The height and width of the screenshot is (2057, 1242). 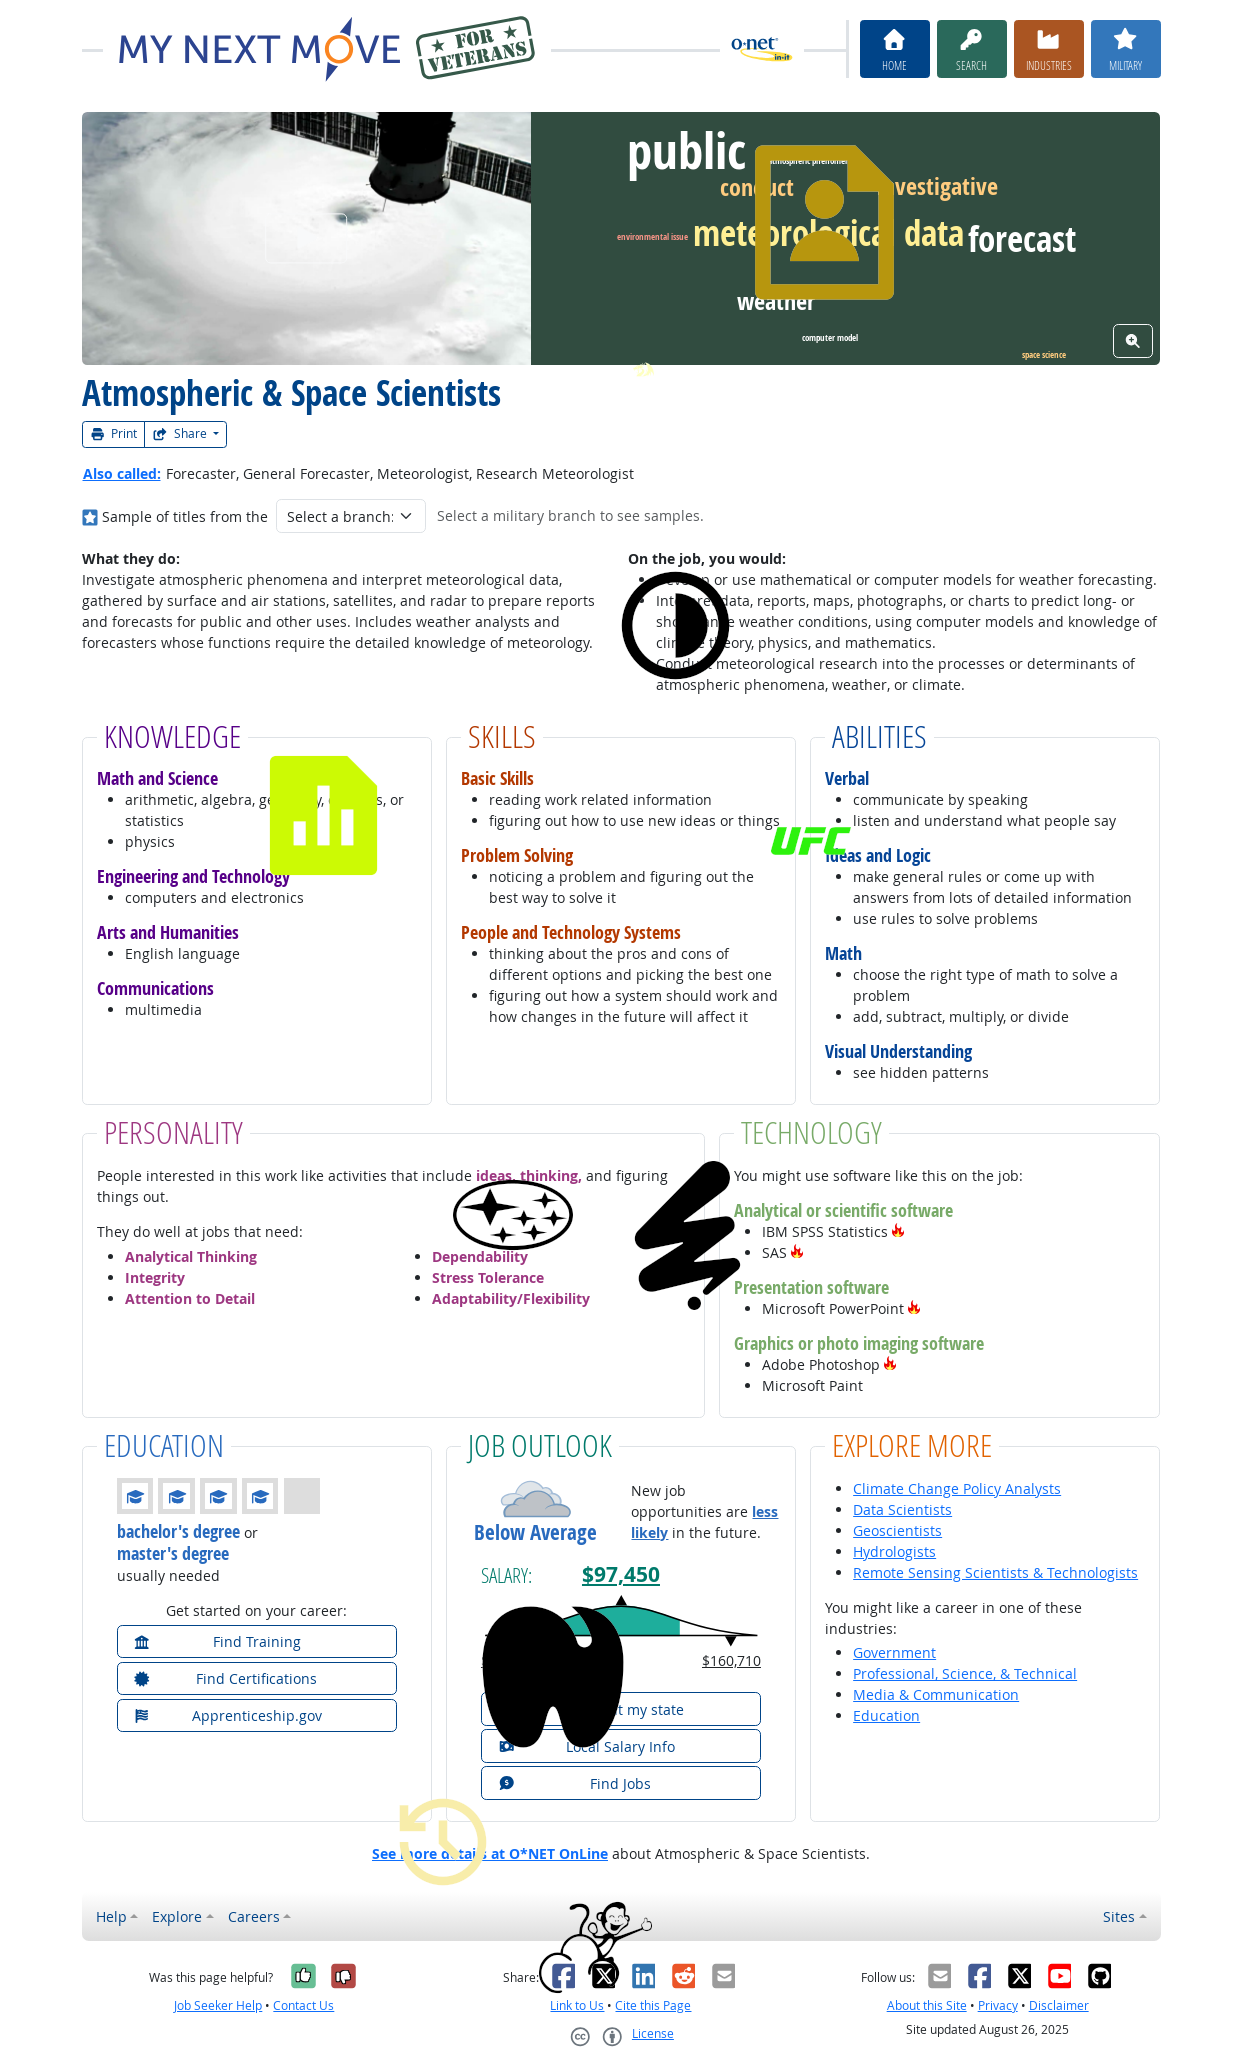 What do you see at coordinates (443, 1842) in the screenshot?
I see `view history or recent activity` at bounding box center [443, 1842].